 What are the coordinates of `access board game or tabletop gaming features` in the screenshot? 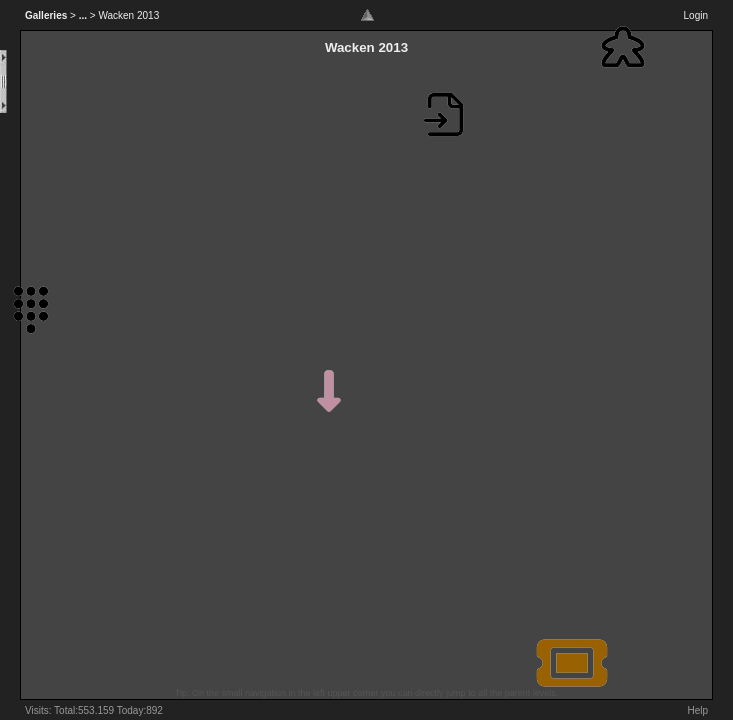 It's located at (623, 48).